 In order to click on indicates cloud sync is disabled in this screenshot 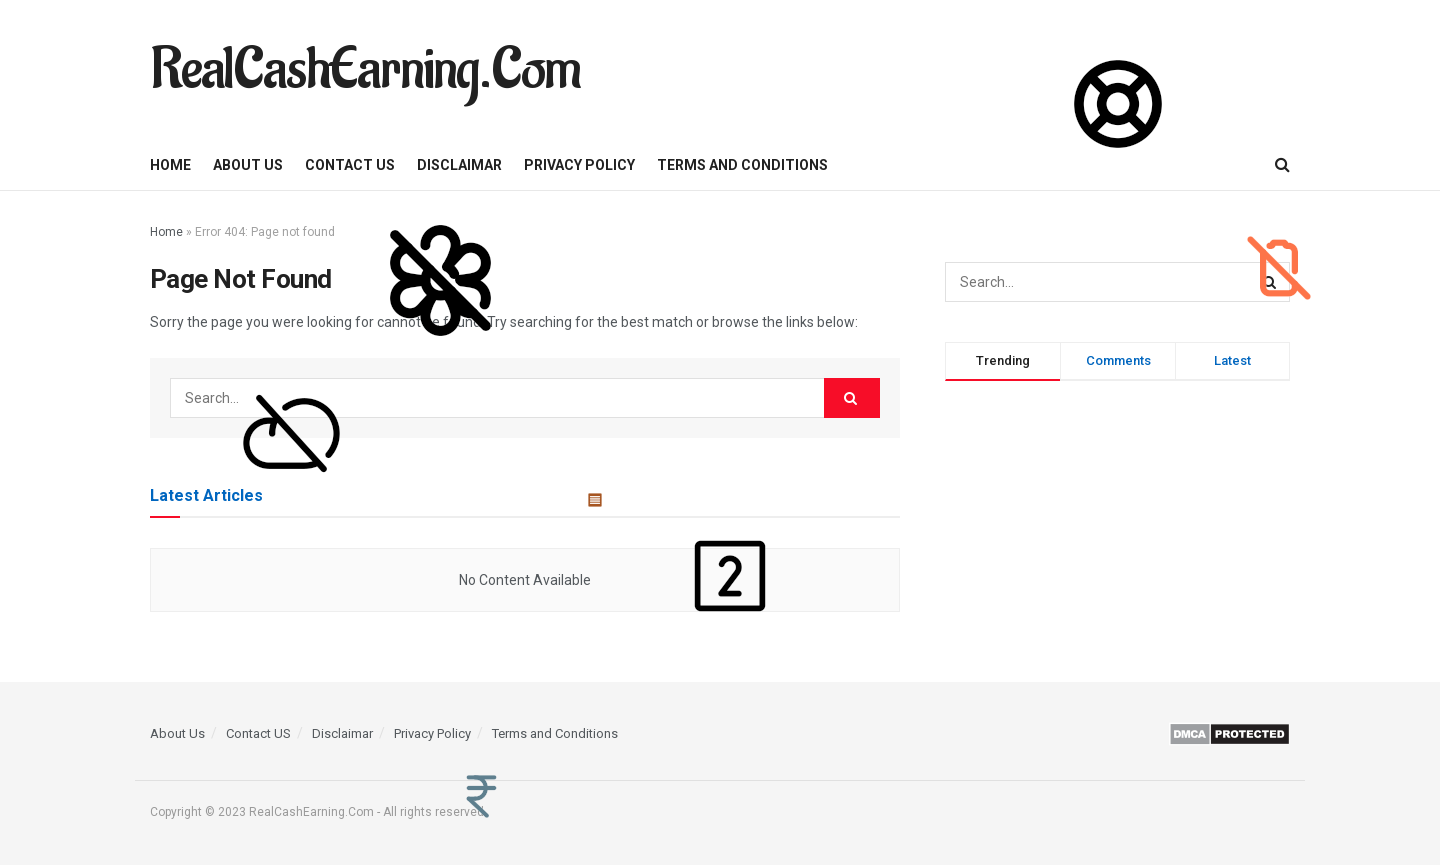, I will do `click(291, 433)`.